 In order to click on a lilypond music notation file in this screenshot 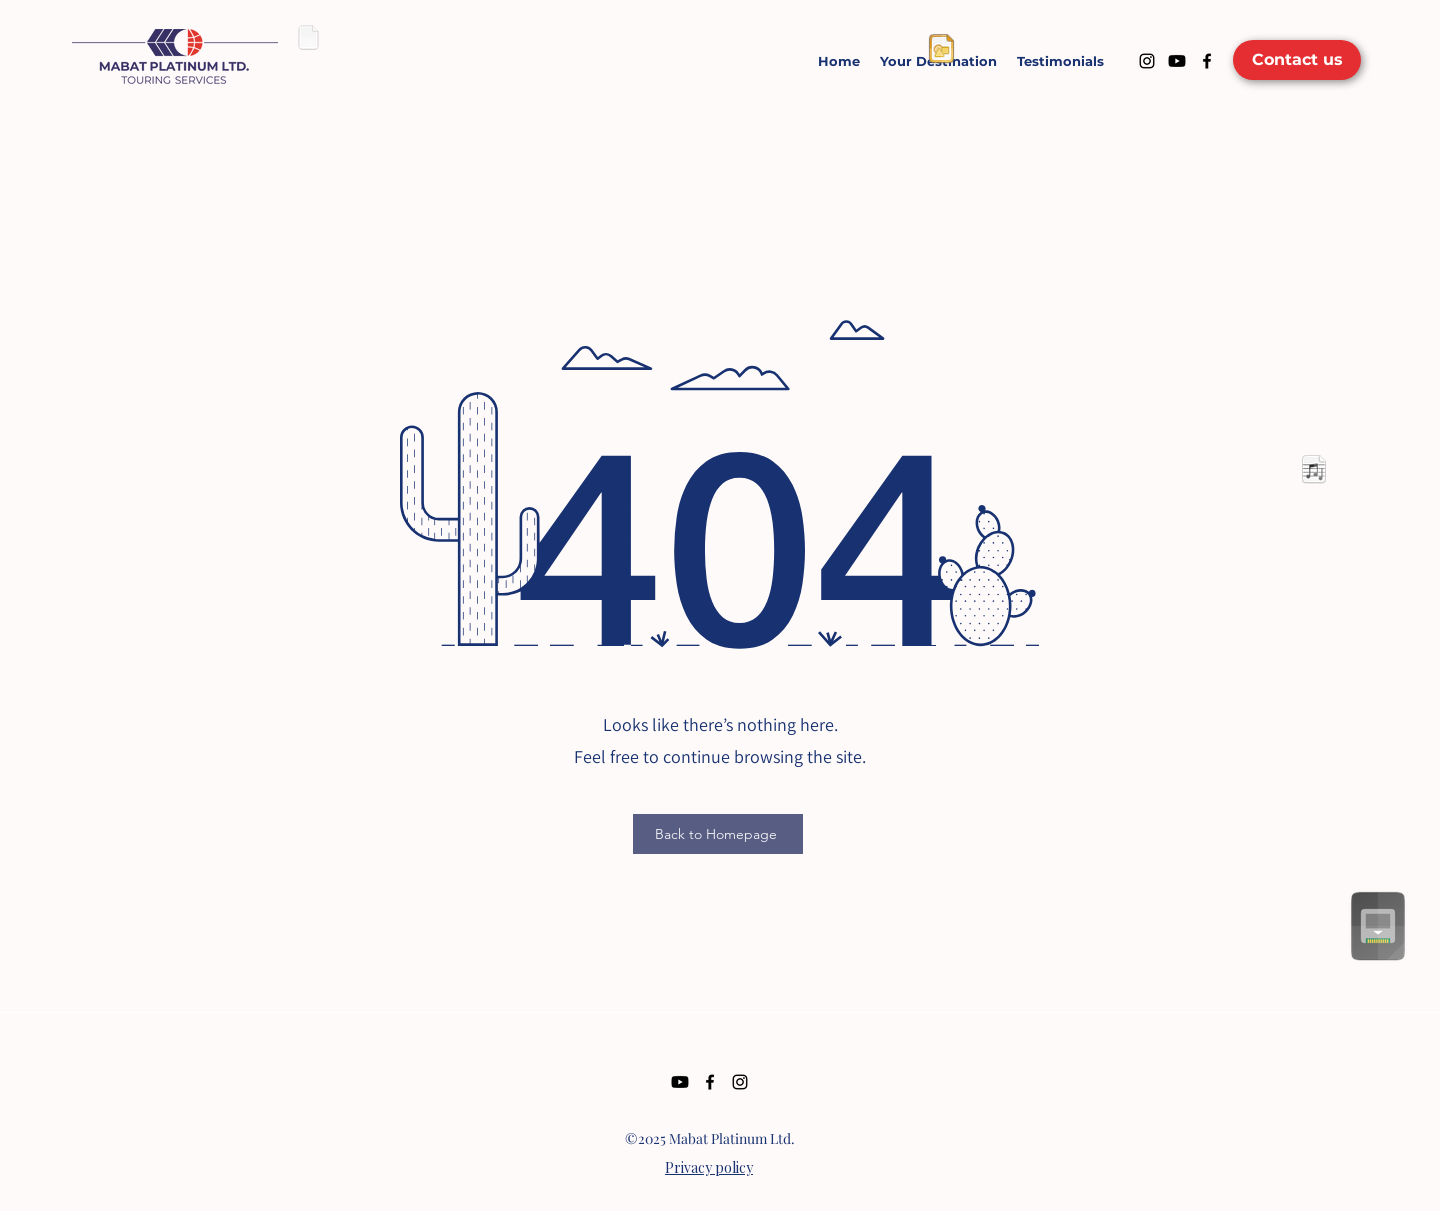, I will do `click(1314, 469)`.